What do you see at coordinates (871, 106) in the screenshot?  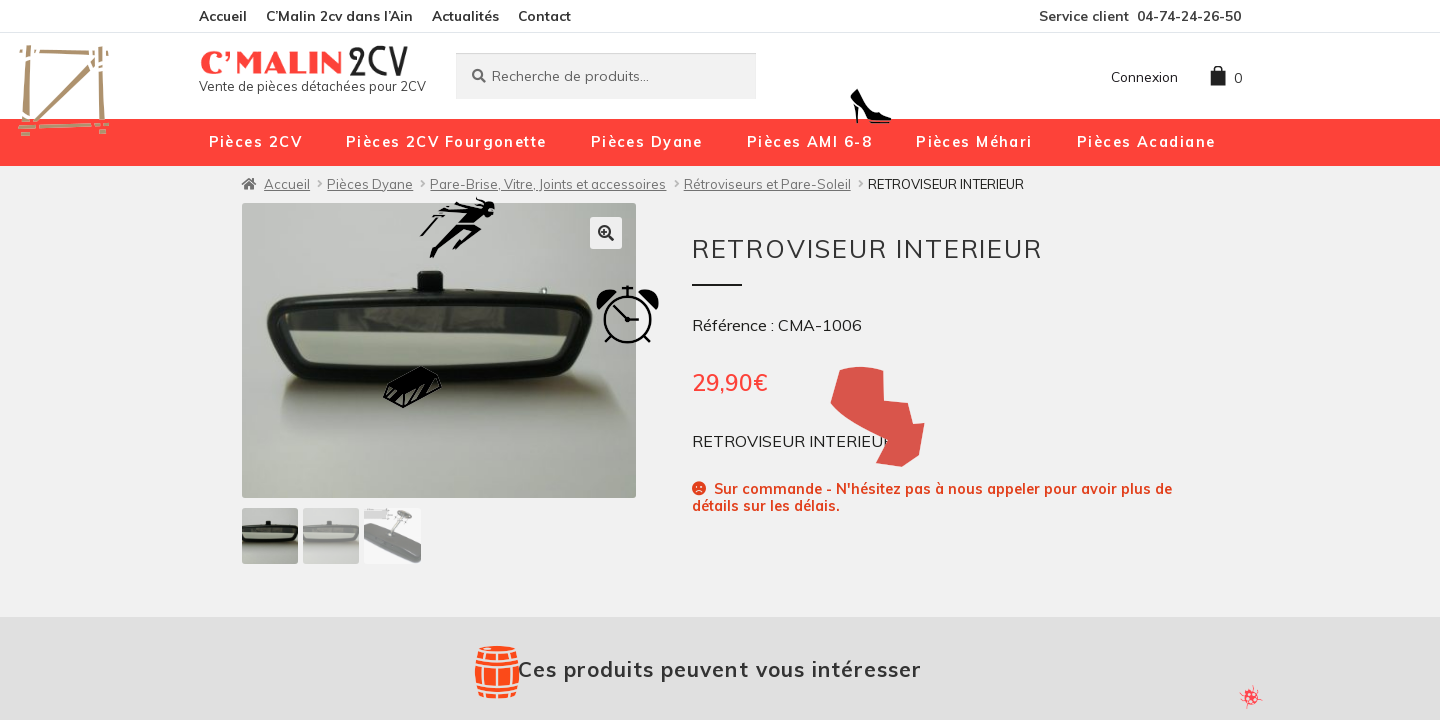 I see `browse women's footwear category` at bounding box center [871, 106].